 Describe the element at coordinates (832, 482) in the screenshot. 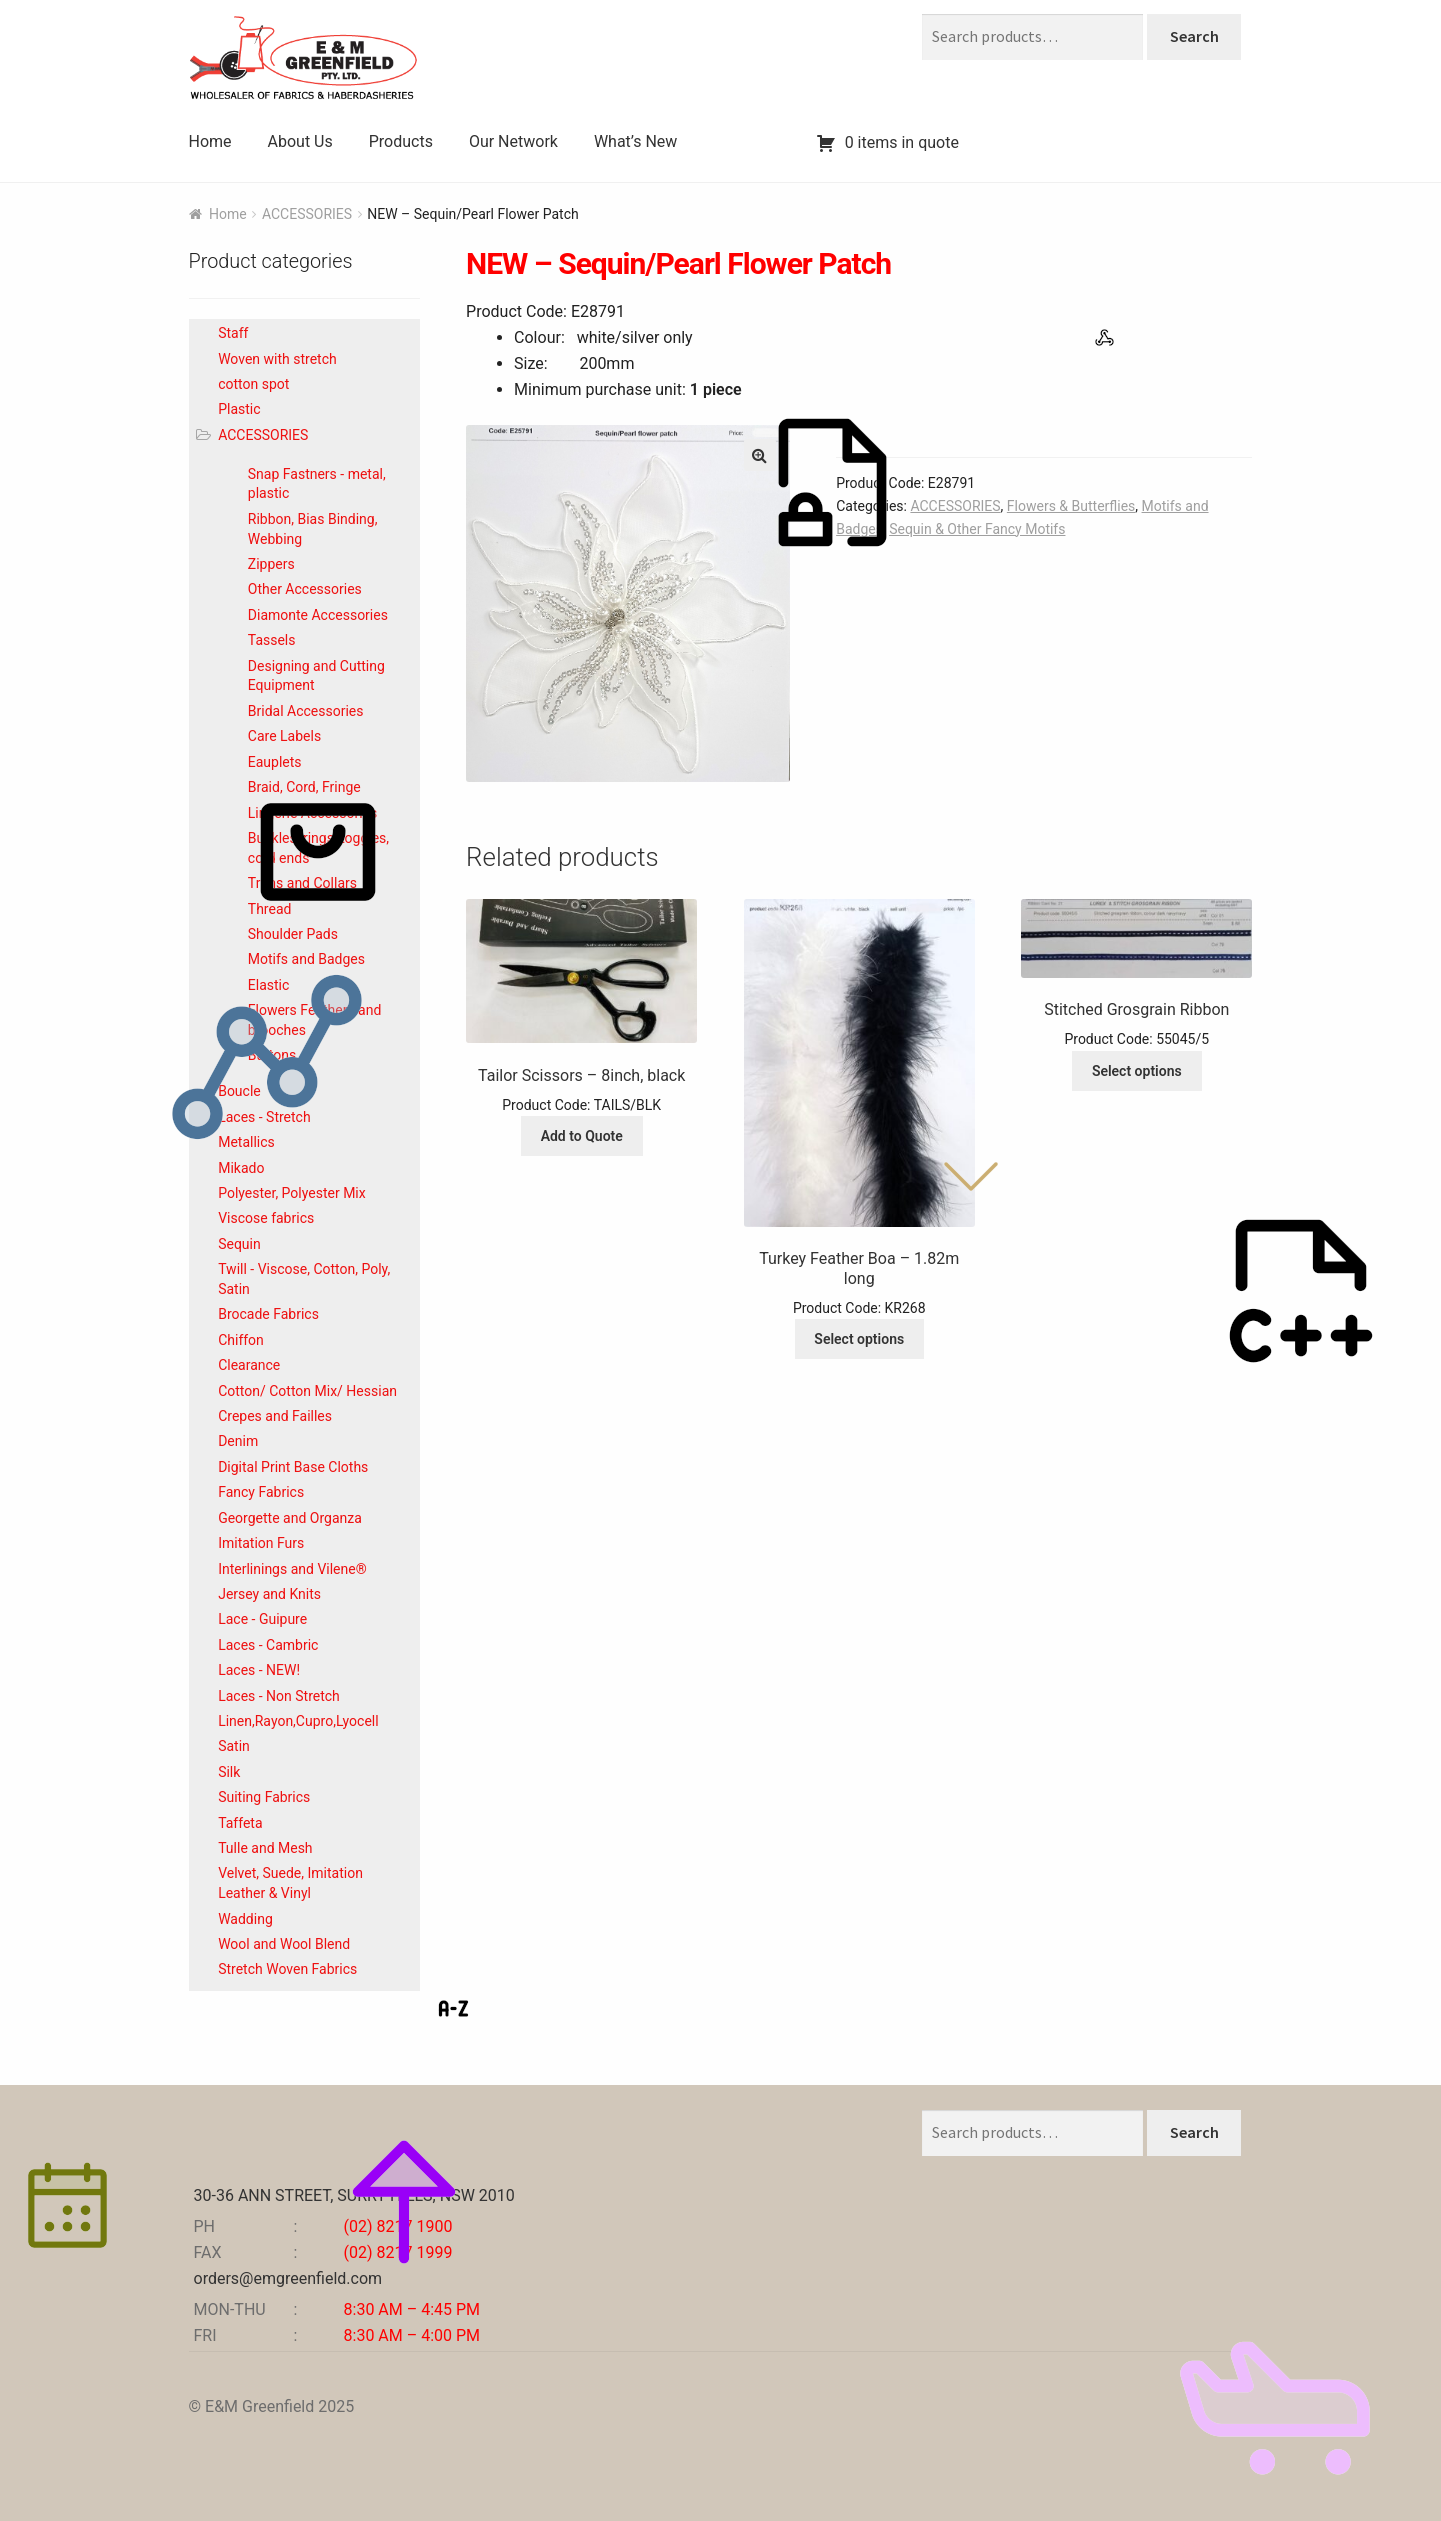

I see `access a password-protected file` at that location.